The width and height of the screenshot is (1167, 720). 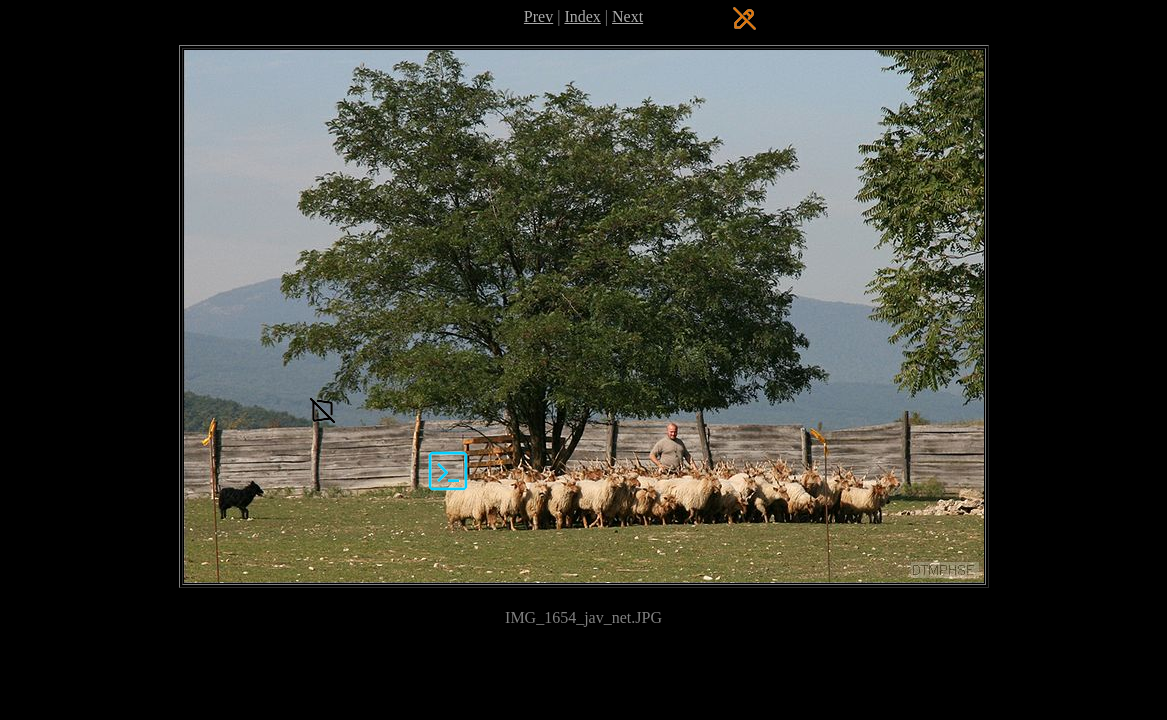 I want to click on disable perspective view mode, so click(x=322, y=410).